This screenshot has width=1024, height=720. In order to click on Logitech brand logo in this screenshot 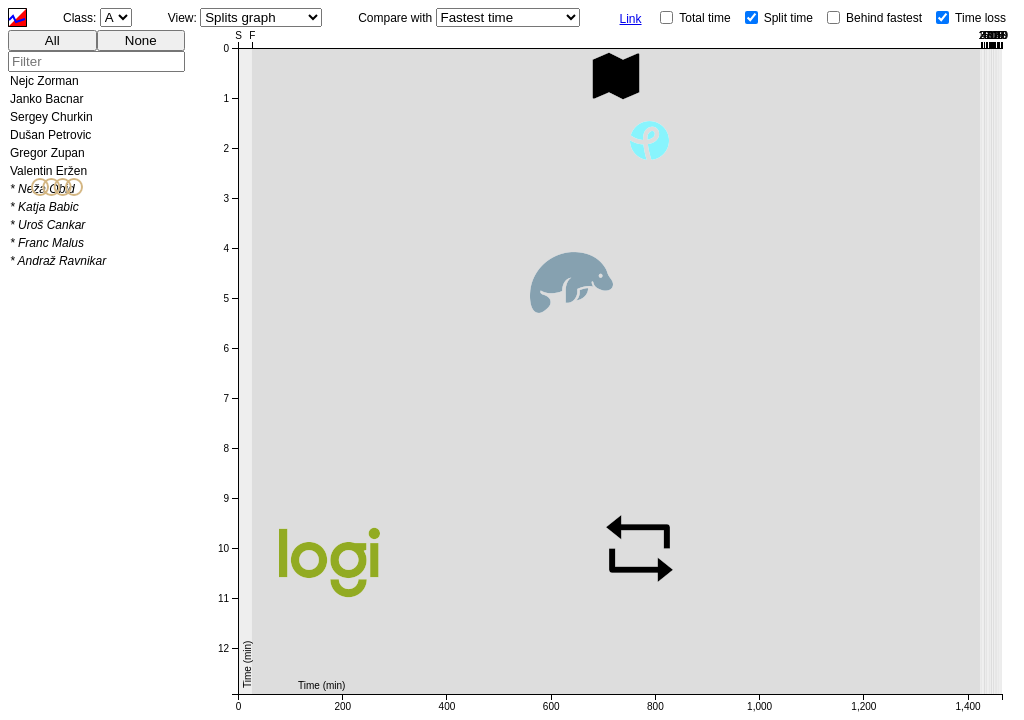, I will do `click(329, 562)`.